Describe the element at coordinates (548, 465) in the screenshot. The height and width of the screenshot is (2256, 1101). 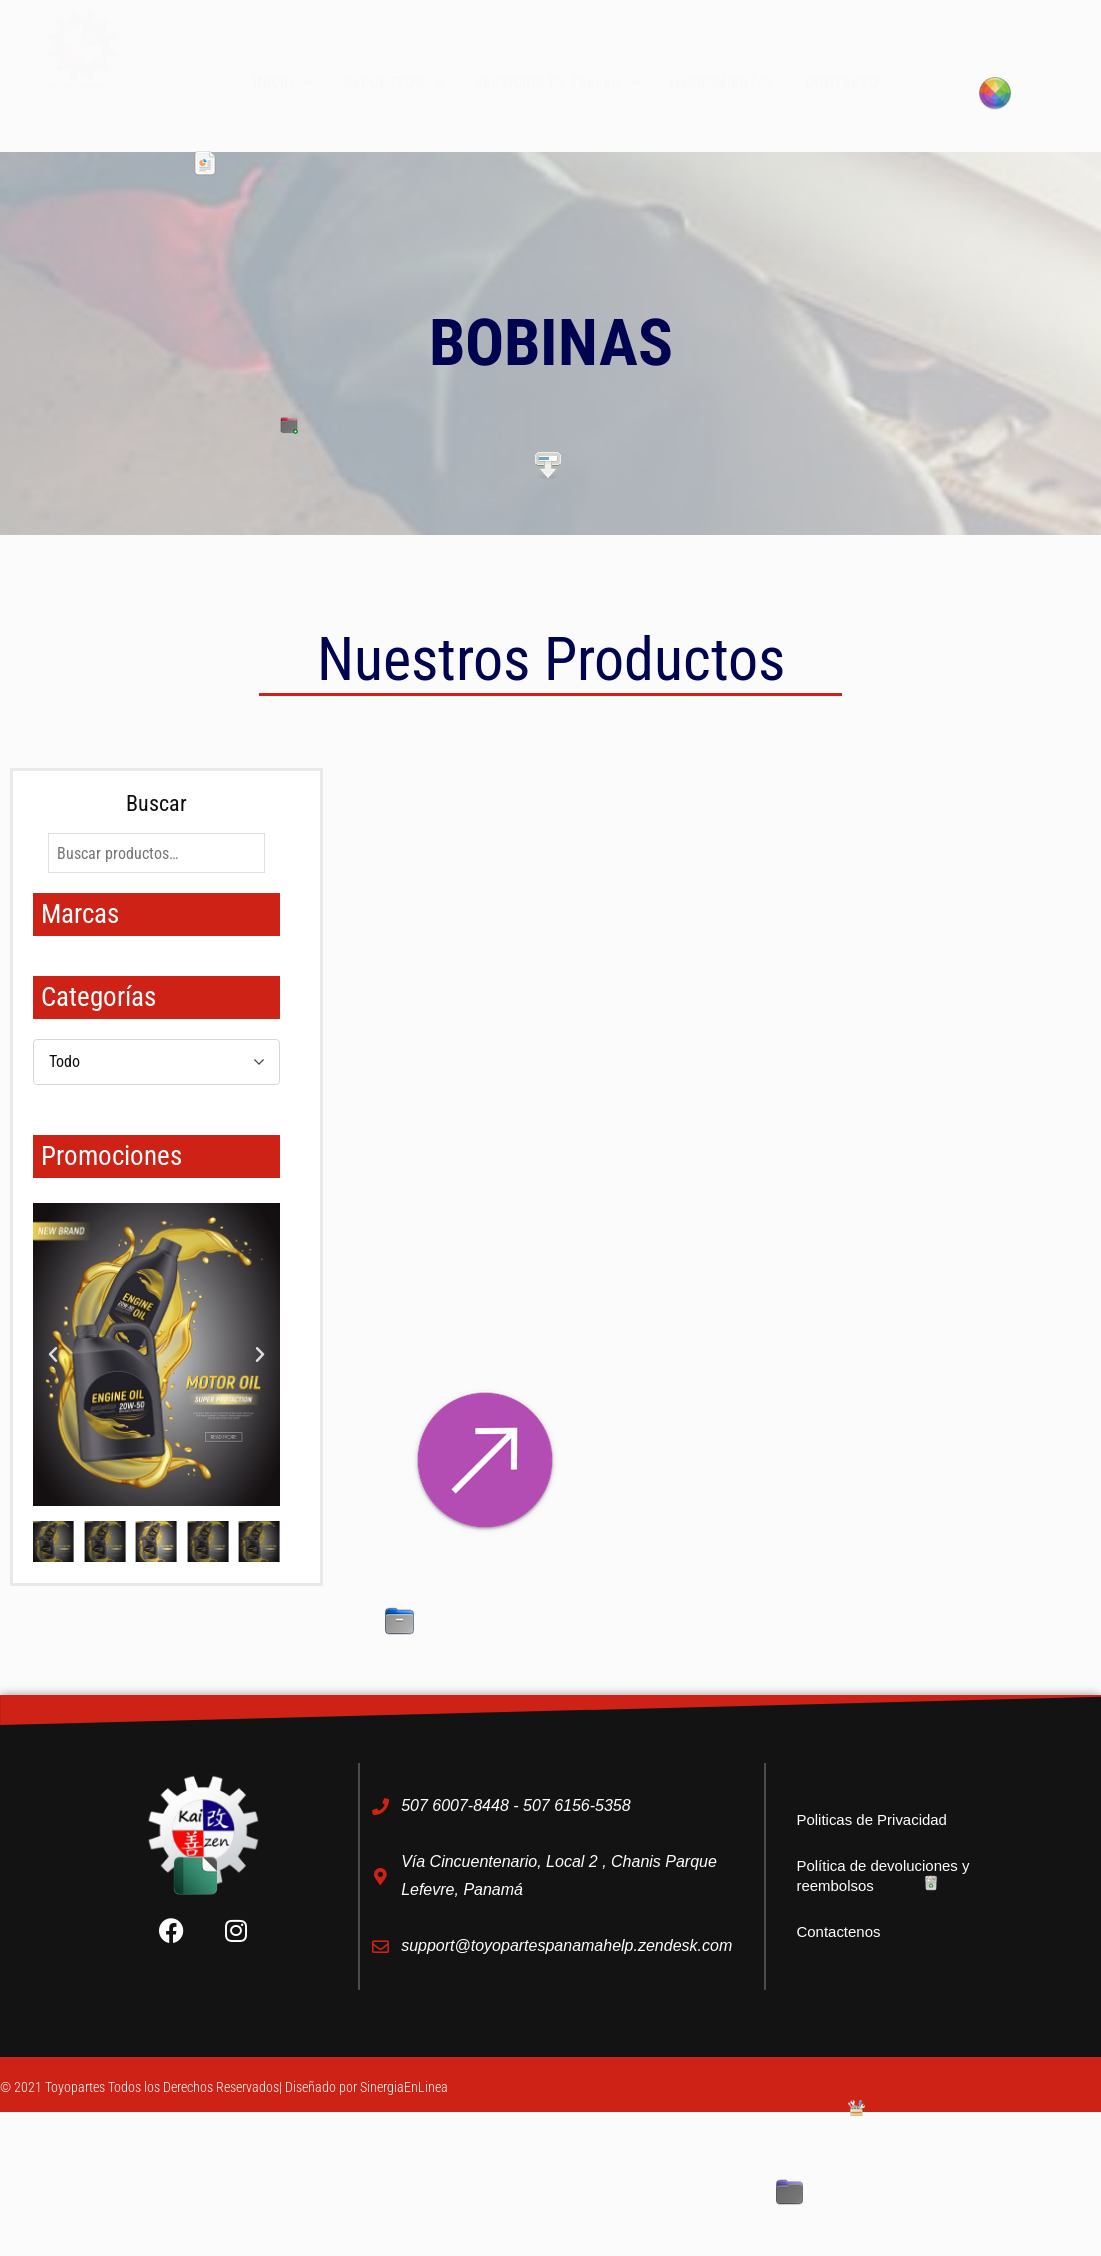
I see `access your downloads folder` at that location.